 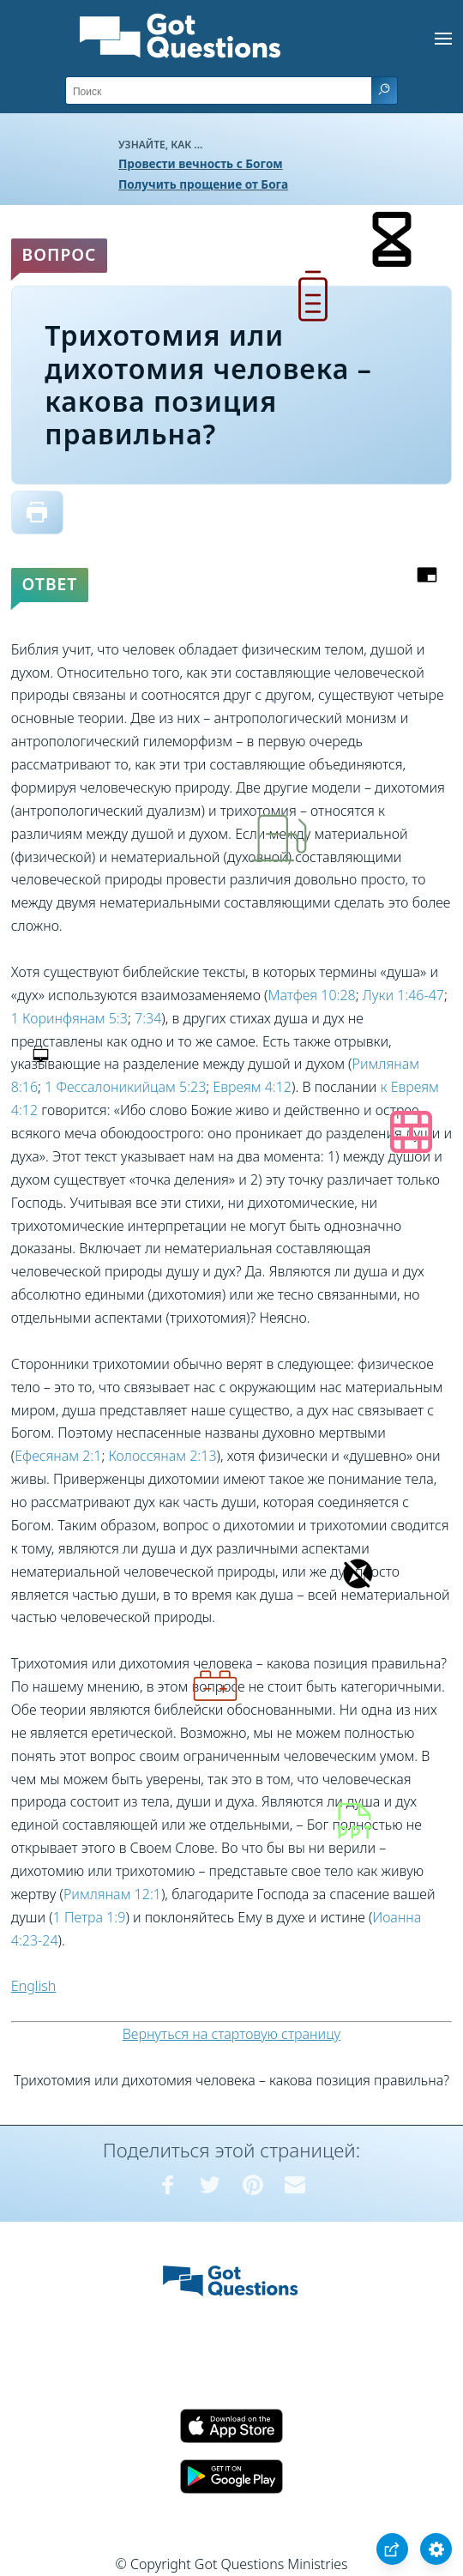 I want to click on indicates high battery level, so click(x=313, y=297).